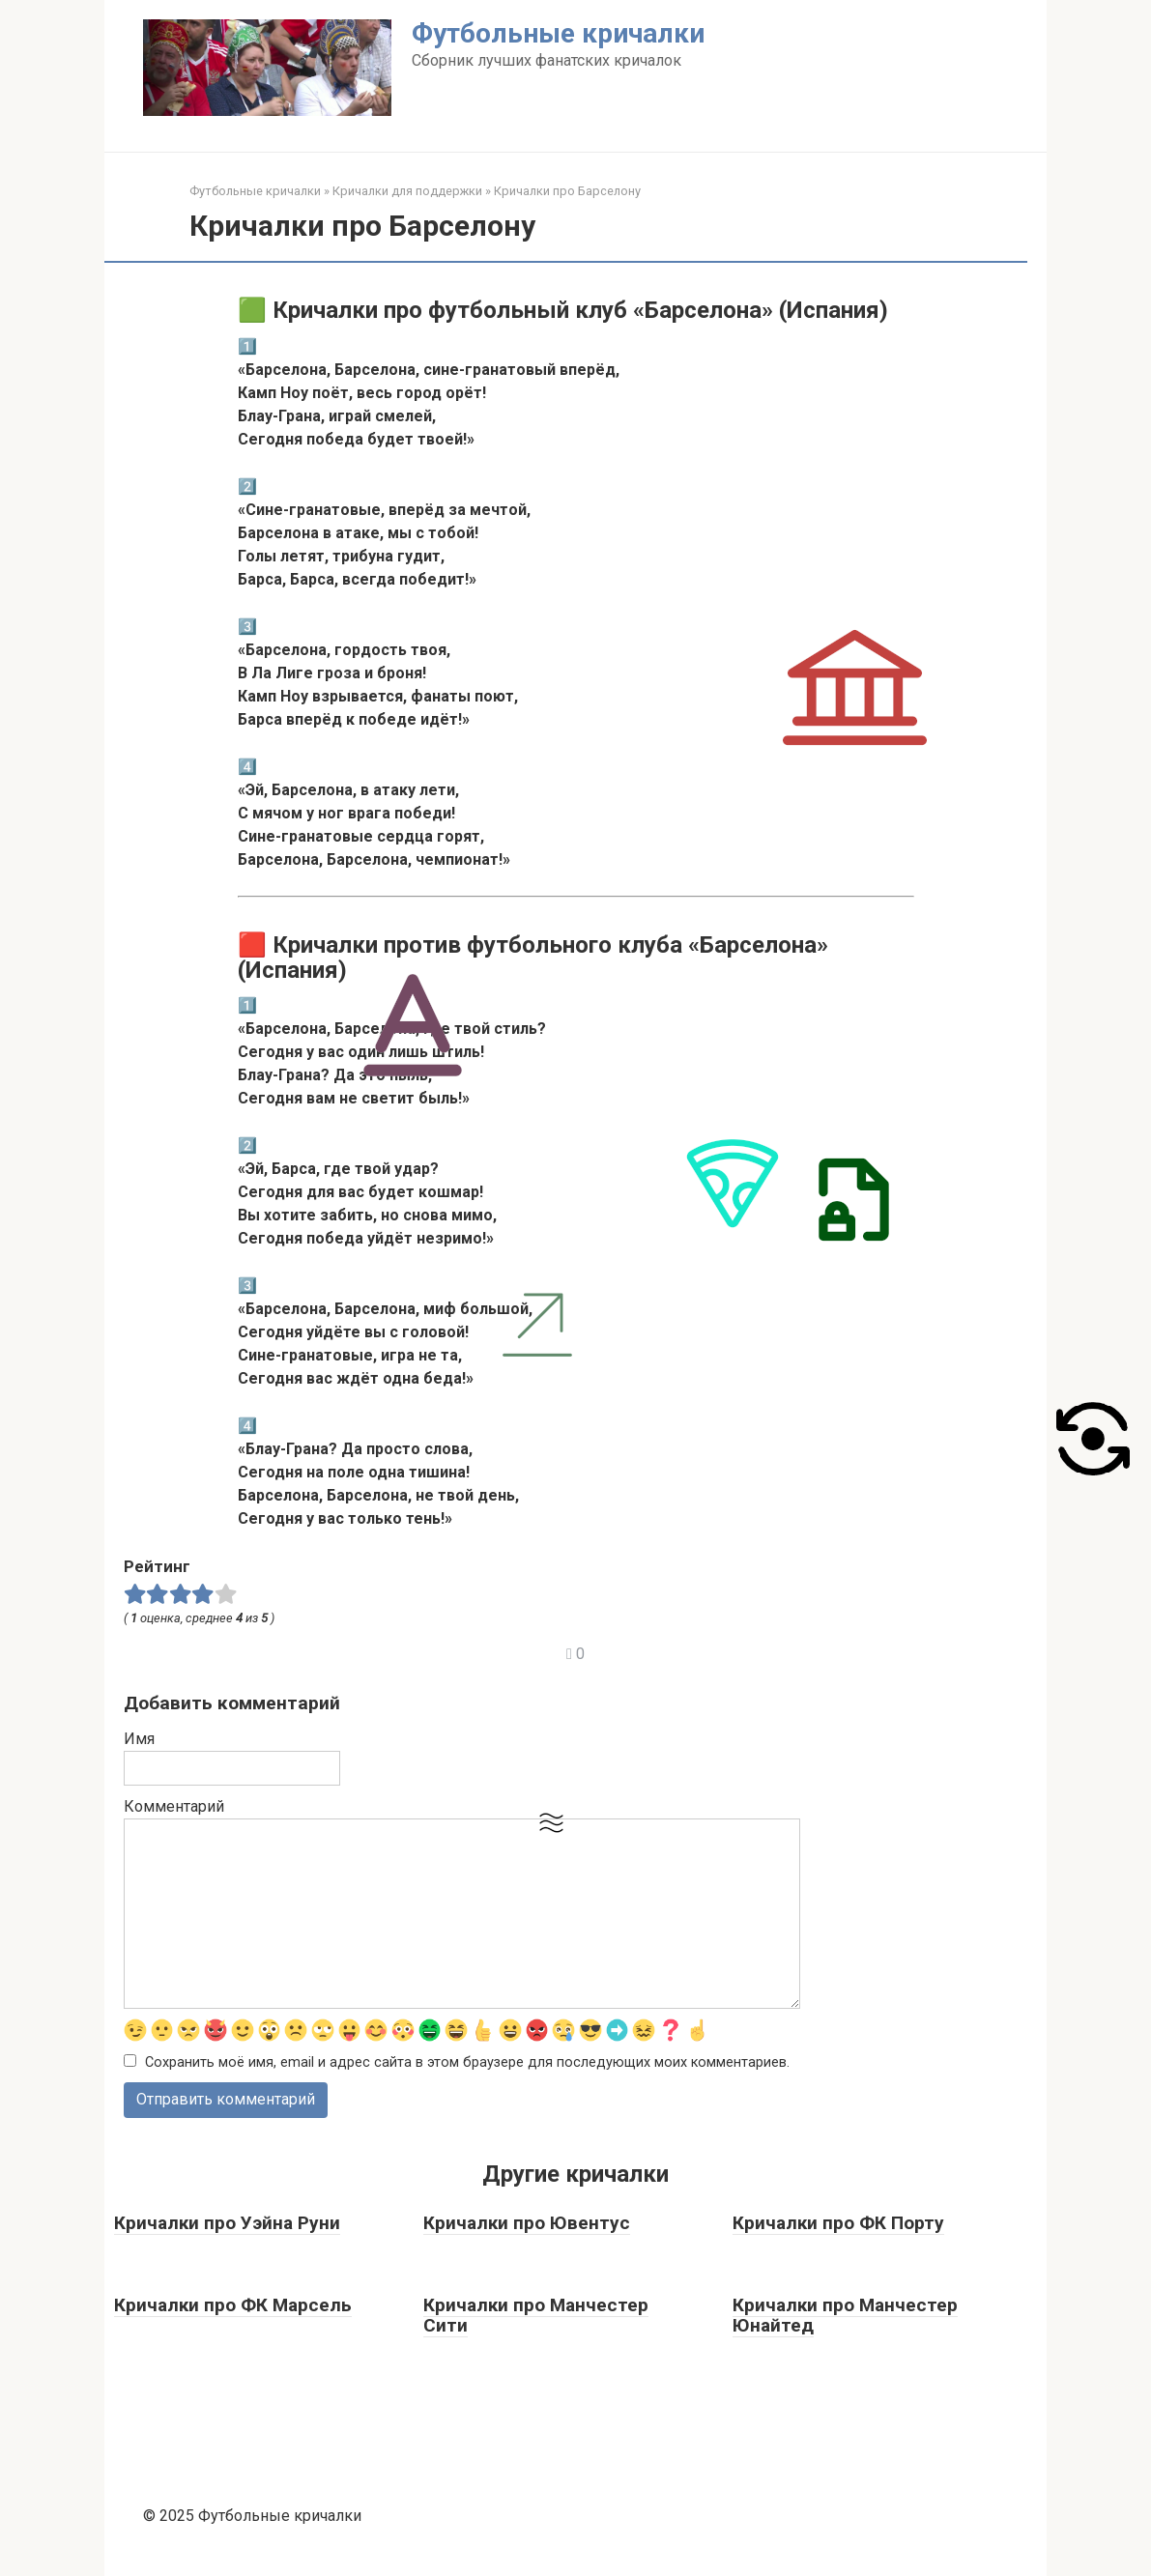 This screenshot has width=1151, height=2576. I want to click on access banking or financial services, so click(854, 692).